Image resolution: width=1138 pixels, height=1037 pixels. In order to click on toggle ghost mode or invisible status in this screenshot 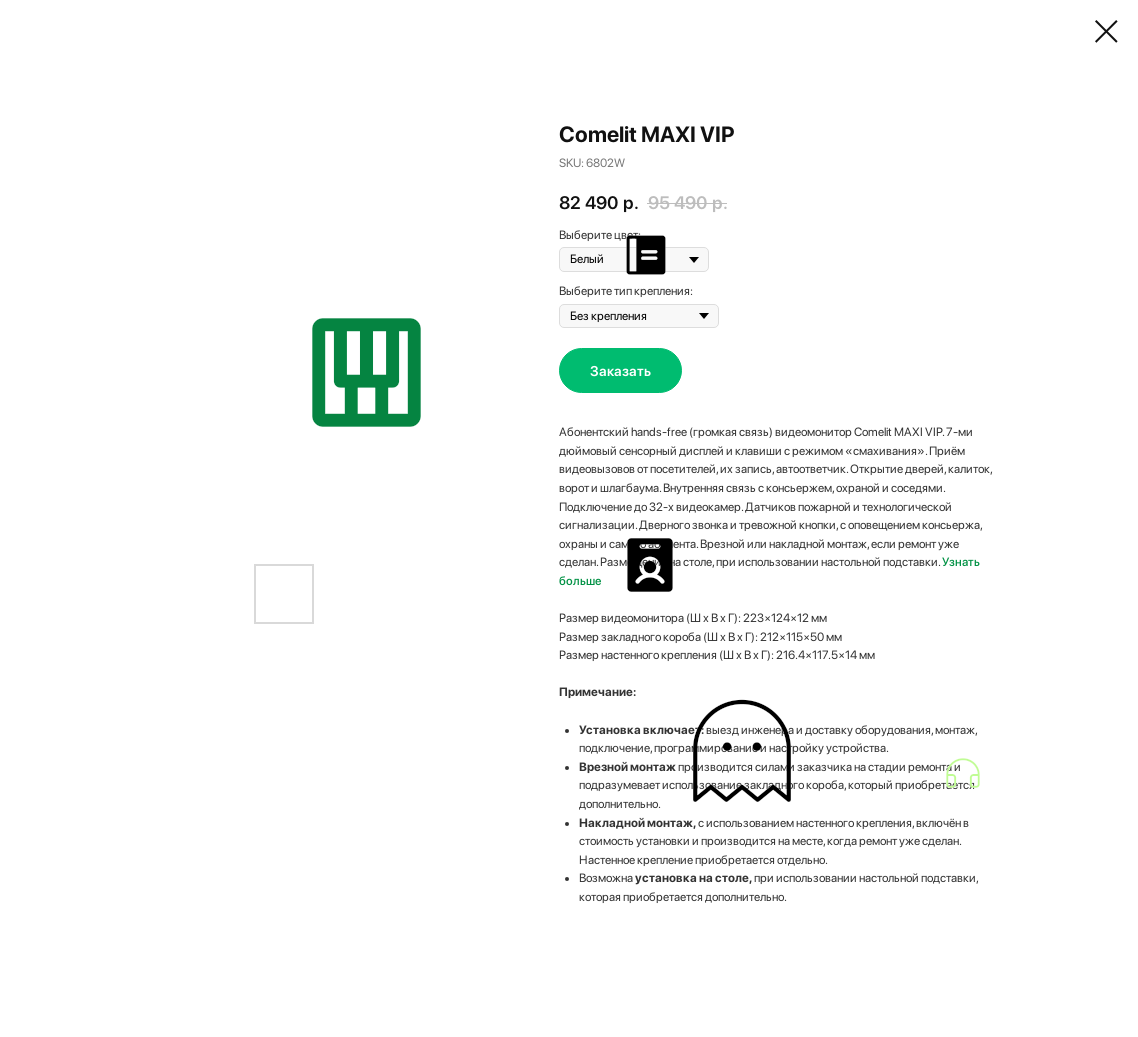, I will do `click(742, 753)`.